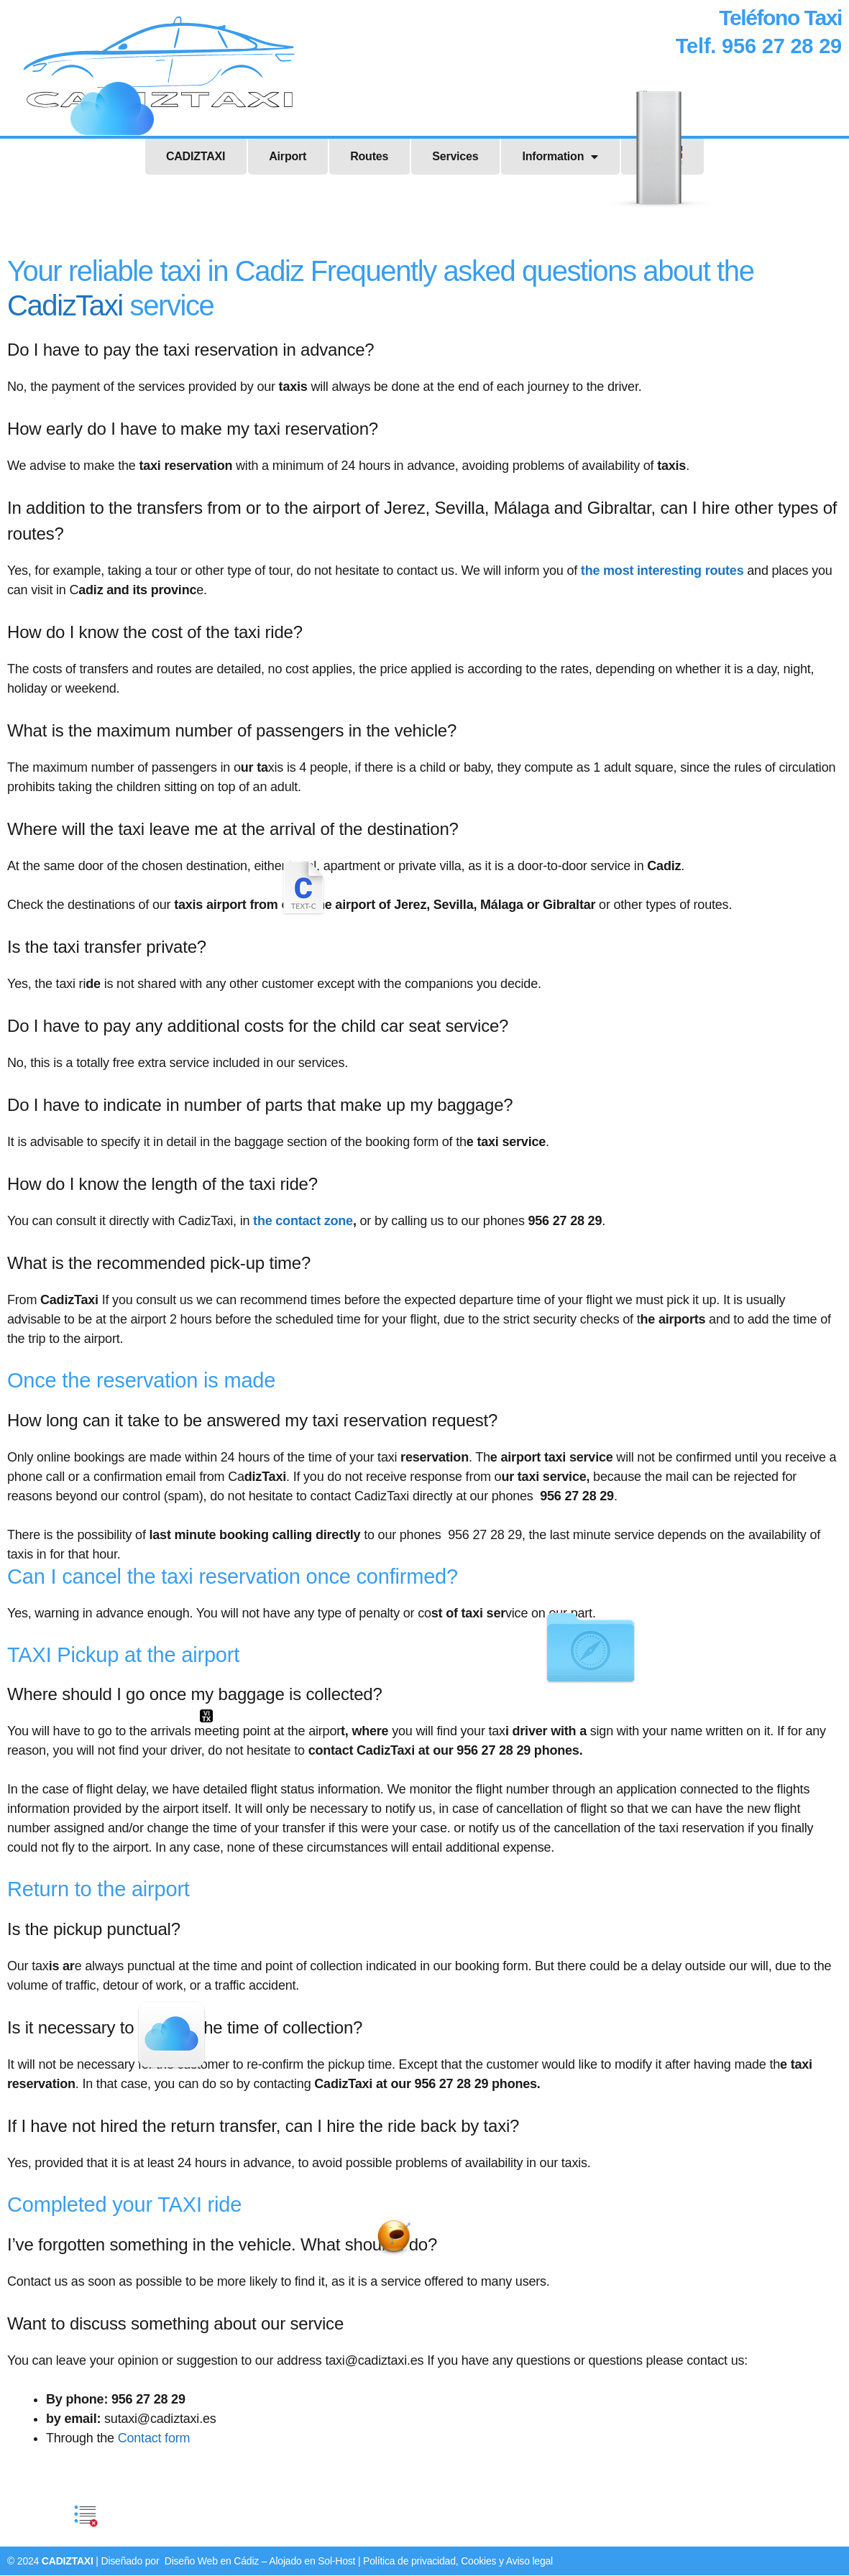  I want to click on remove an item from the list, so click(86, 2515).